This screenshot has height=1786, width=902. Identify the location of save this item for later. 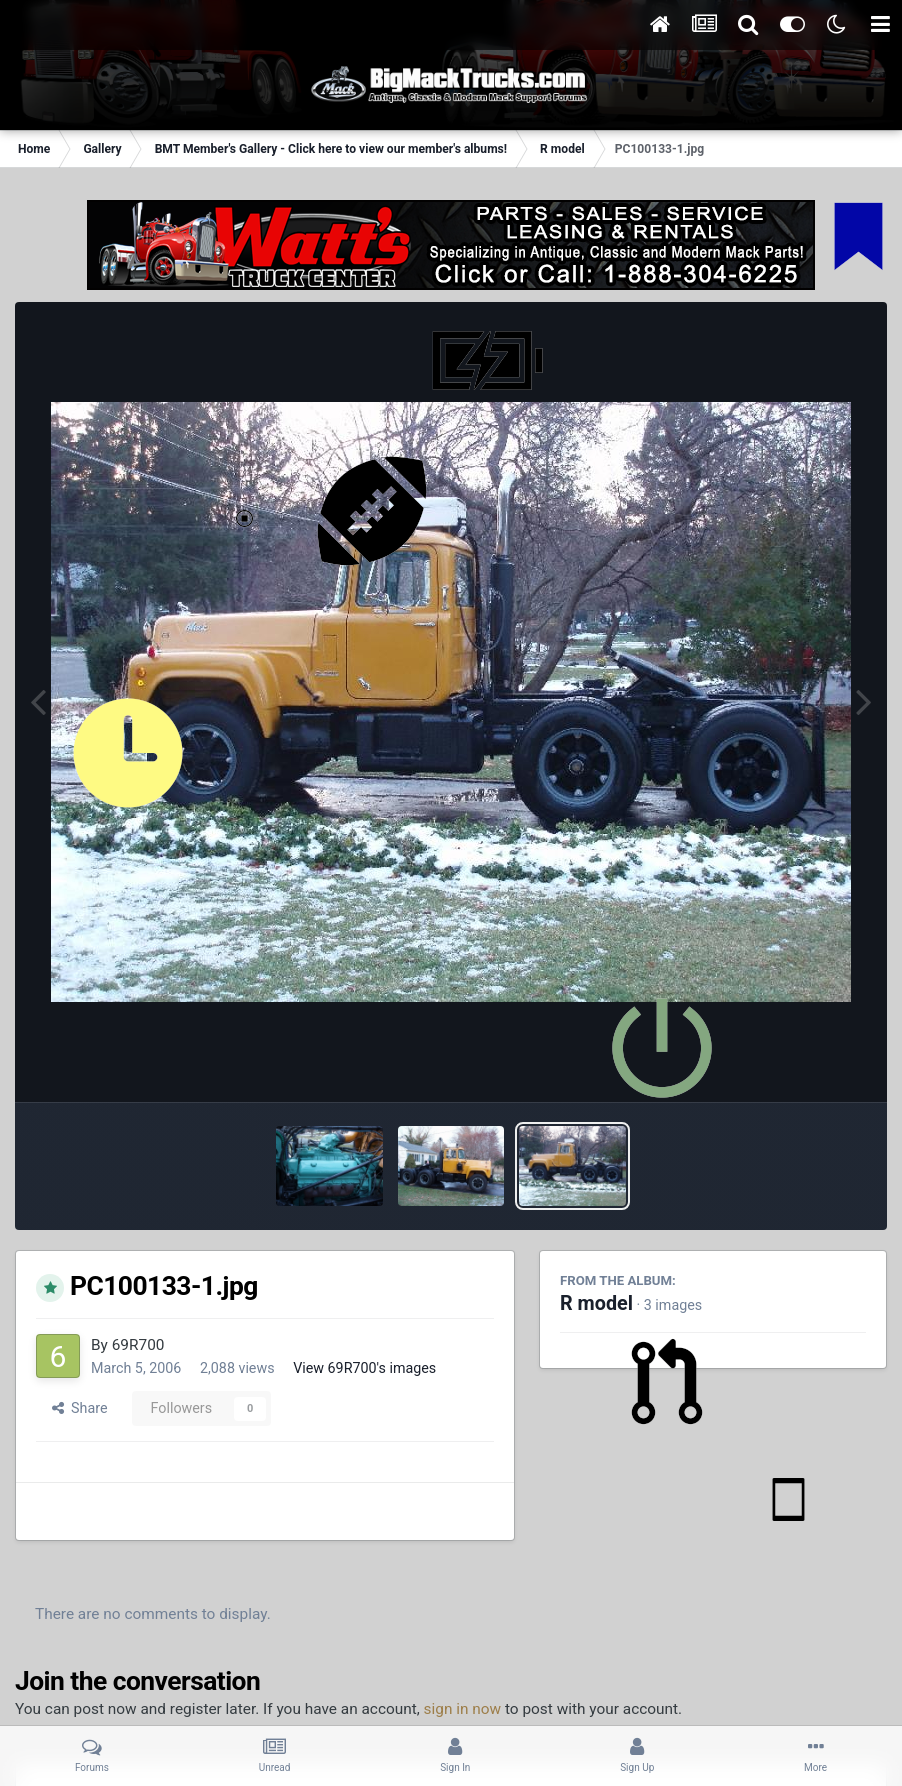
(858, 236).